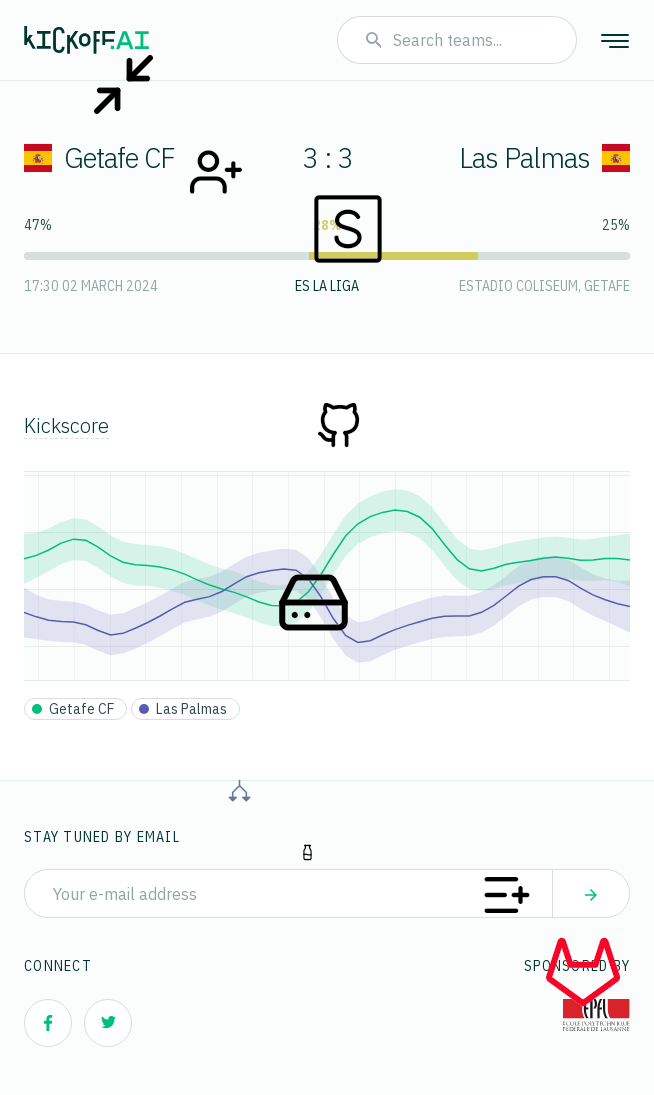  I want to click on open GitLab repository, so click(583, 972).